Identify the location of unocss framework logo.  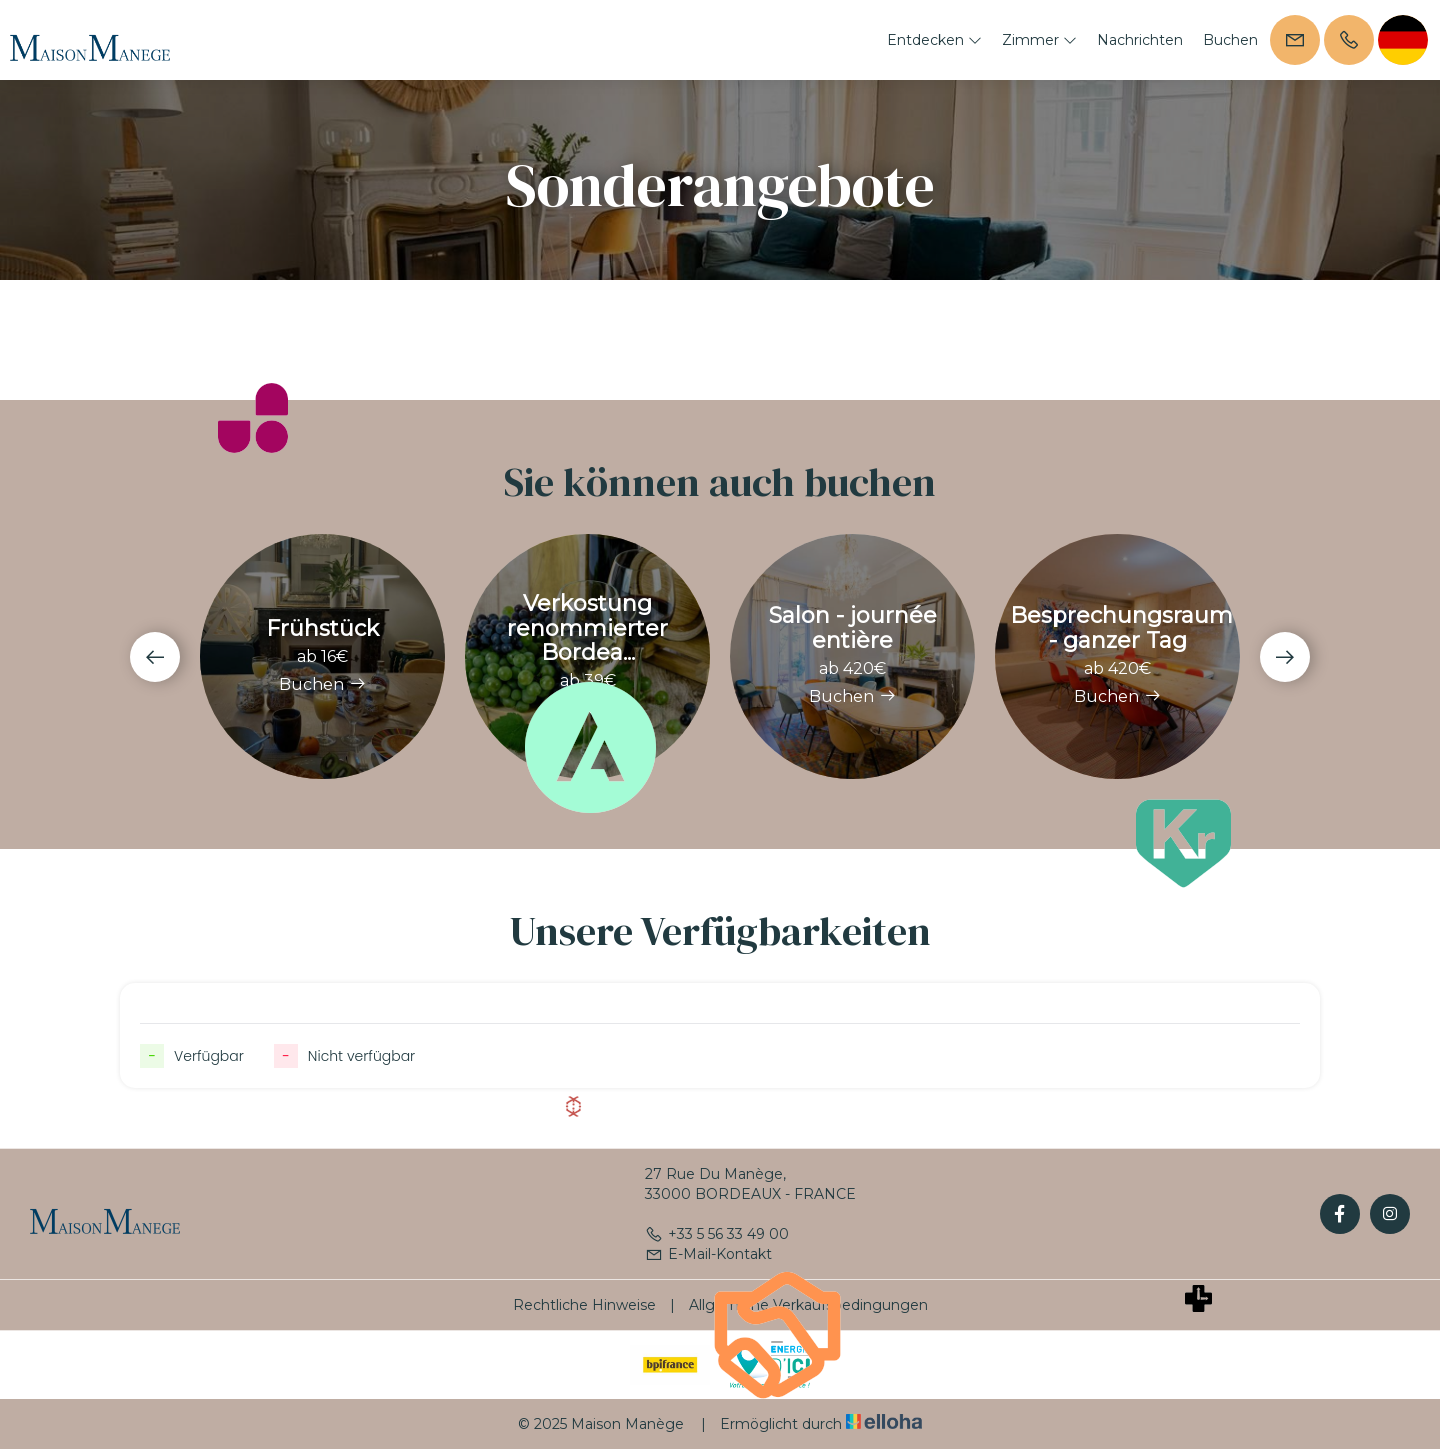
(253, 418).